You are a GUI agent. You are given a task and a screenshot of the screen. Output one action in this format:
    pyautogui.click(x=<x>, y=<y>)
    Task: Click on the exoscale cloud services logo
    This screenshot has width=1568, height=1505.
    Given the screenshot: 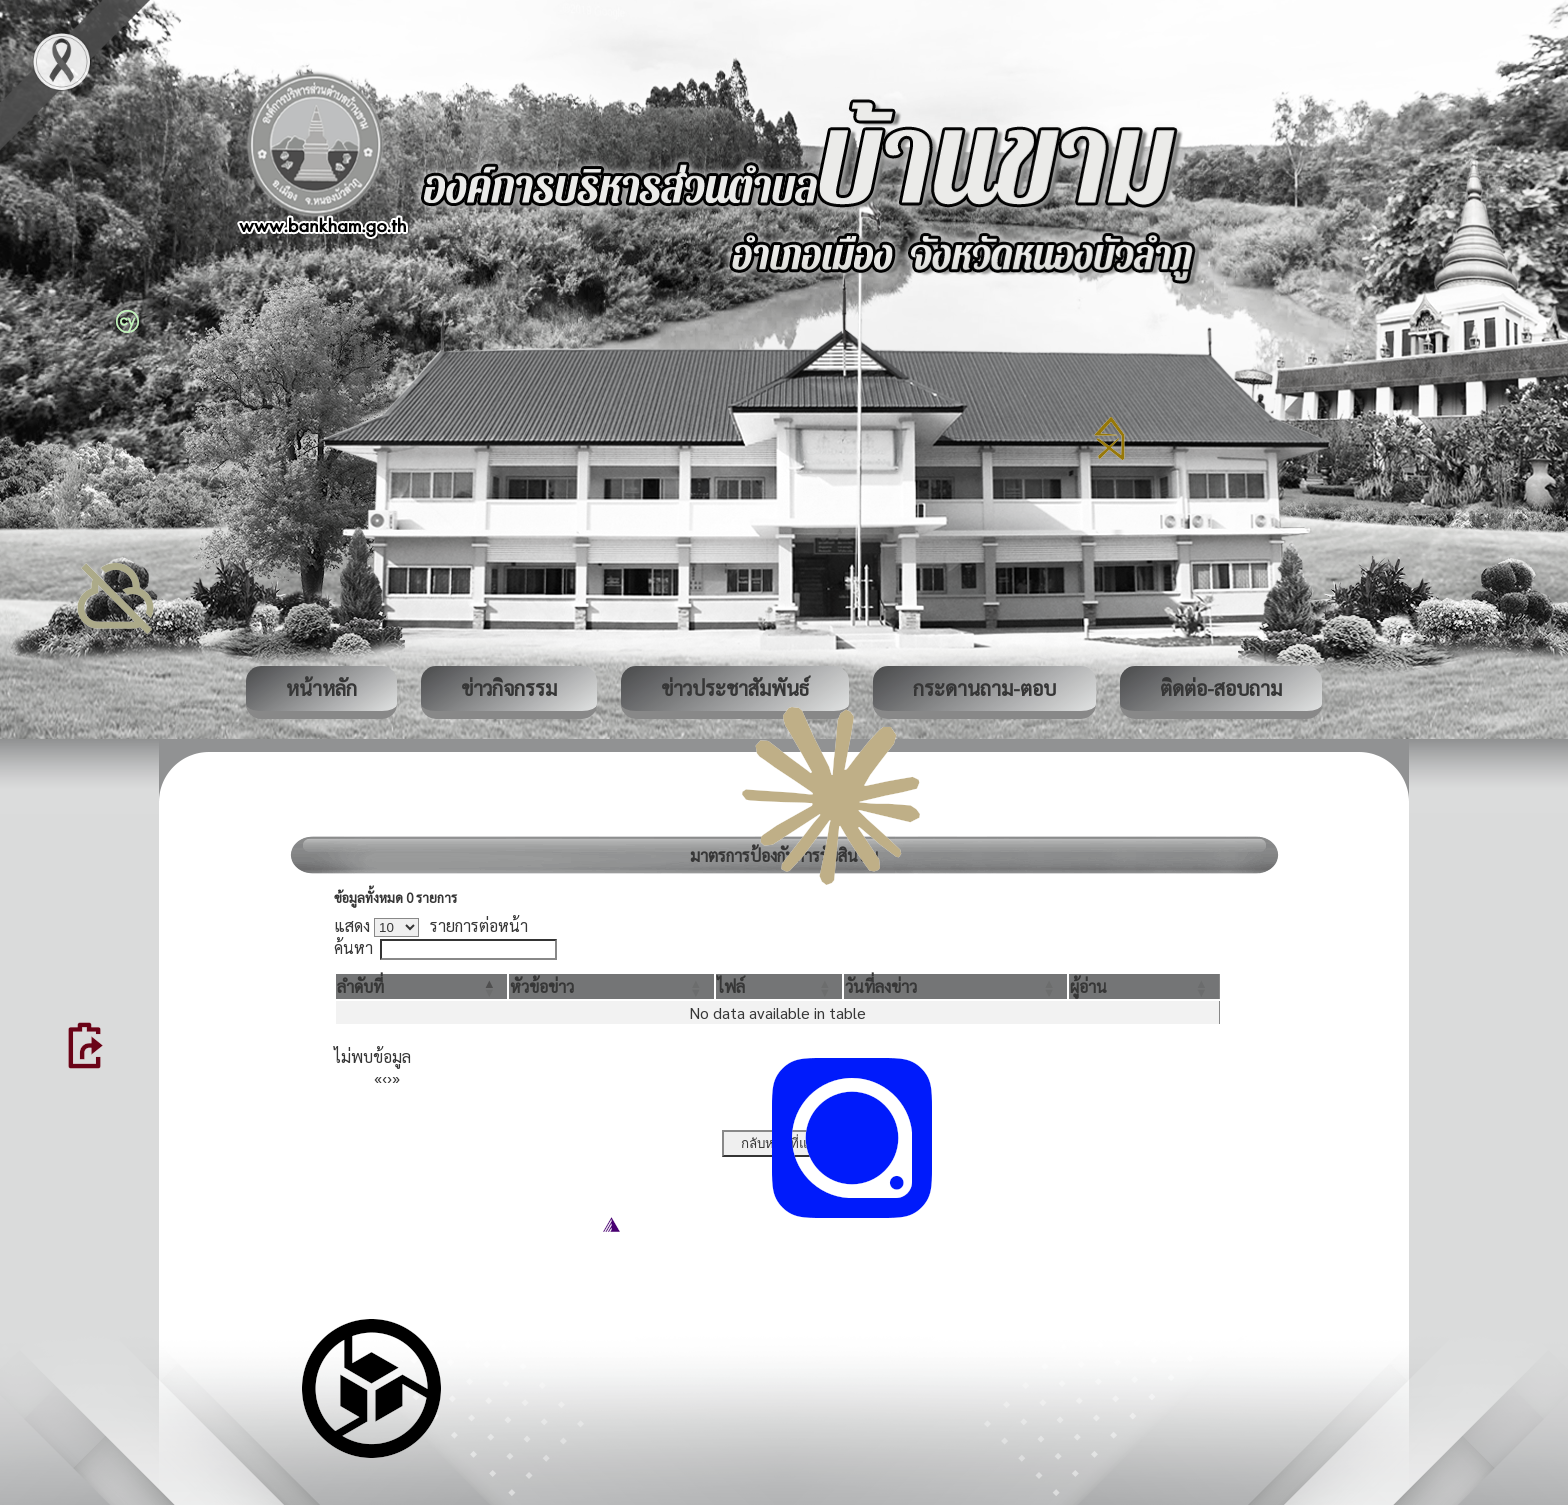 What is the action you would take?
    pyautogui.click(x=611, y=1224)
    